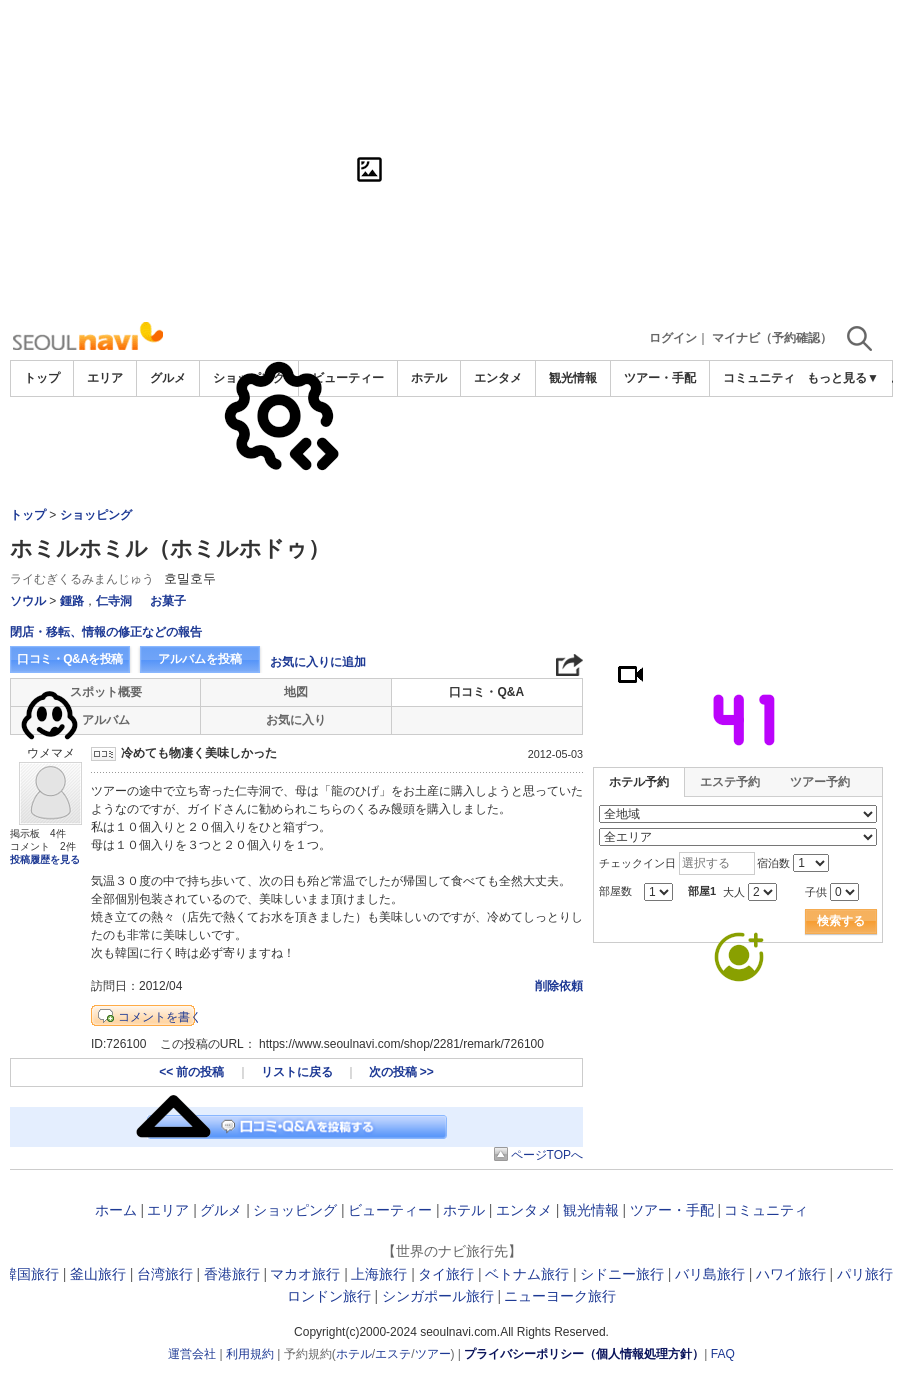  I want to click on switch to satellite map view, so click(369, 169).